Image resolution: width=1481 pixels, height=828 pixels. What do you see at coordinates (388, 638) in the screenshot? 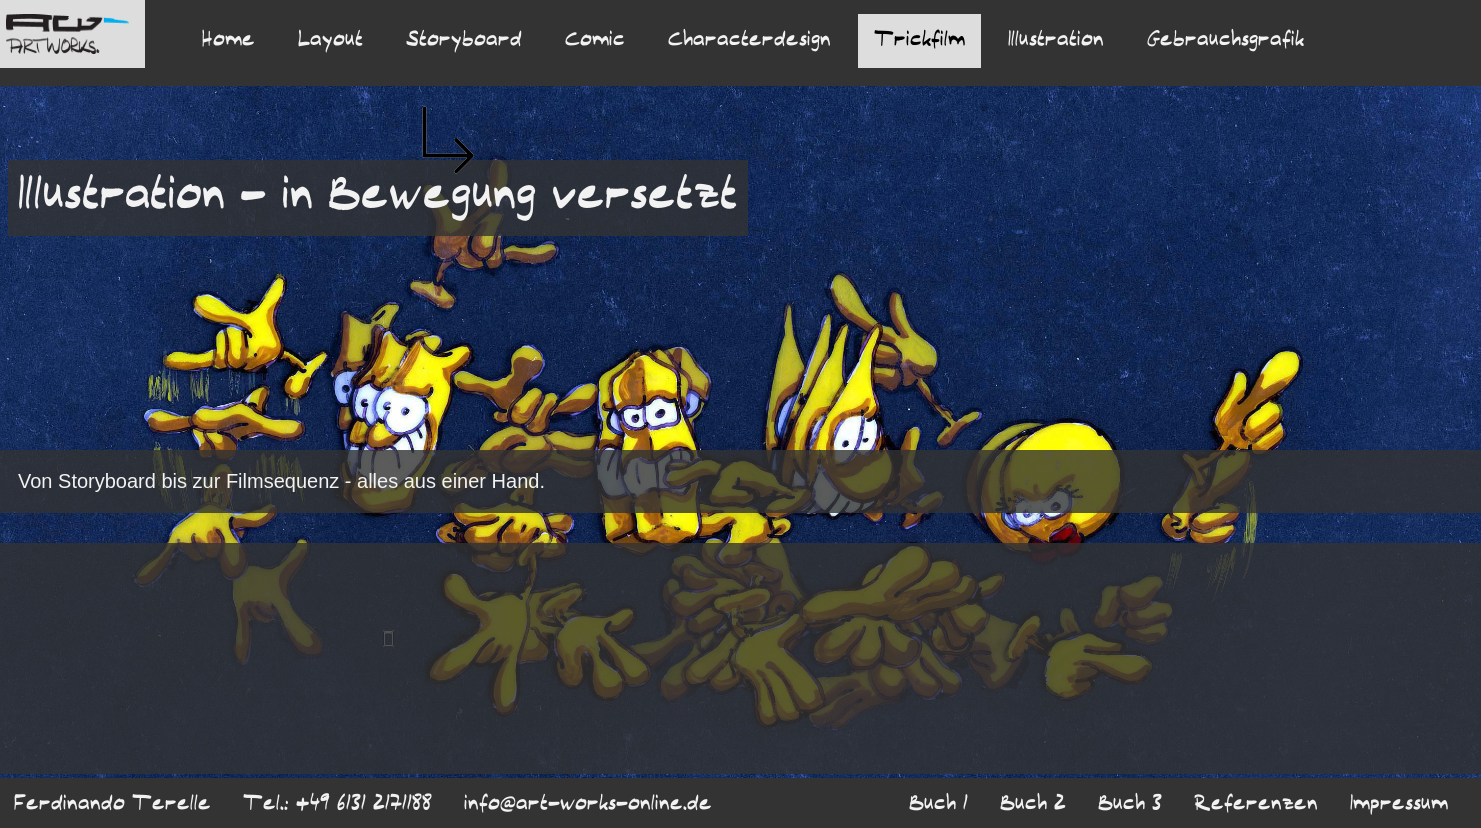
I see `access device speaker settings` at bounding box center [388, 638].